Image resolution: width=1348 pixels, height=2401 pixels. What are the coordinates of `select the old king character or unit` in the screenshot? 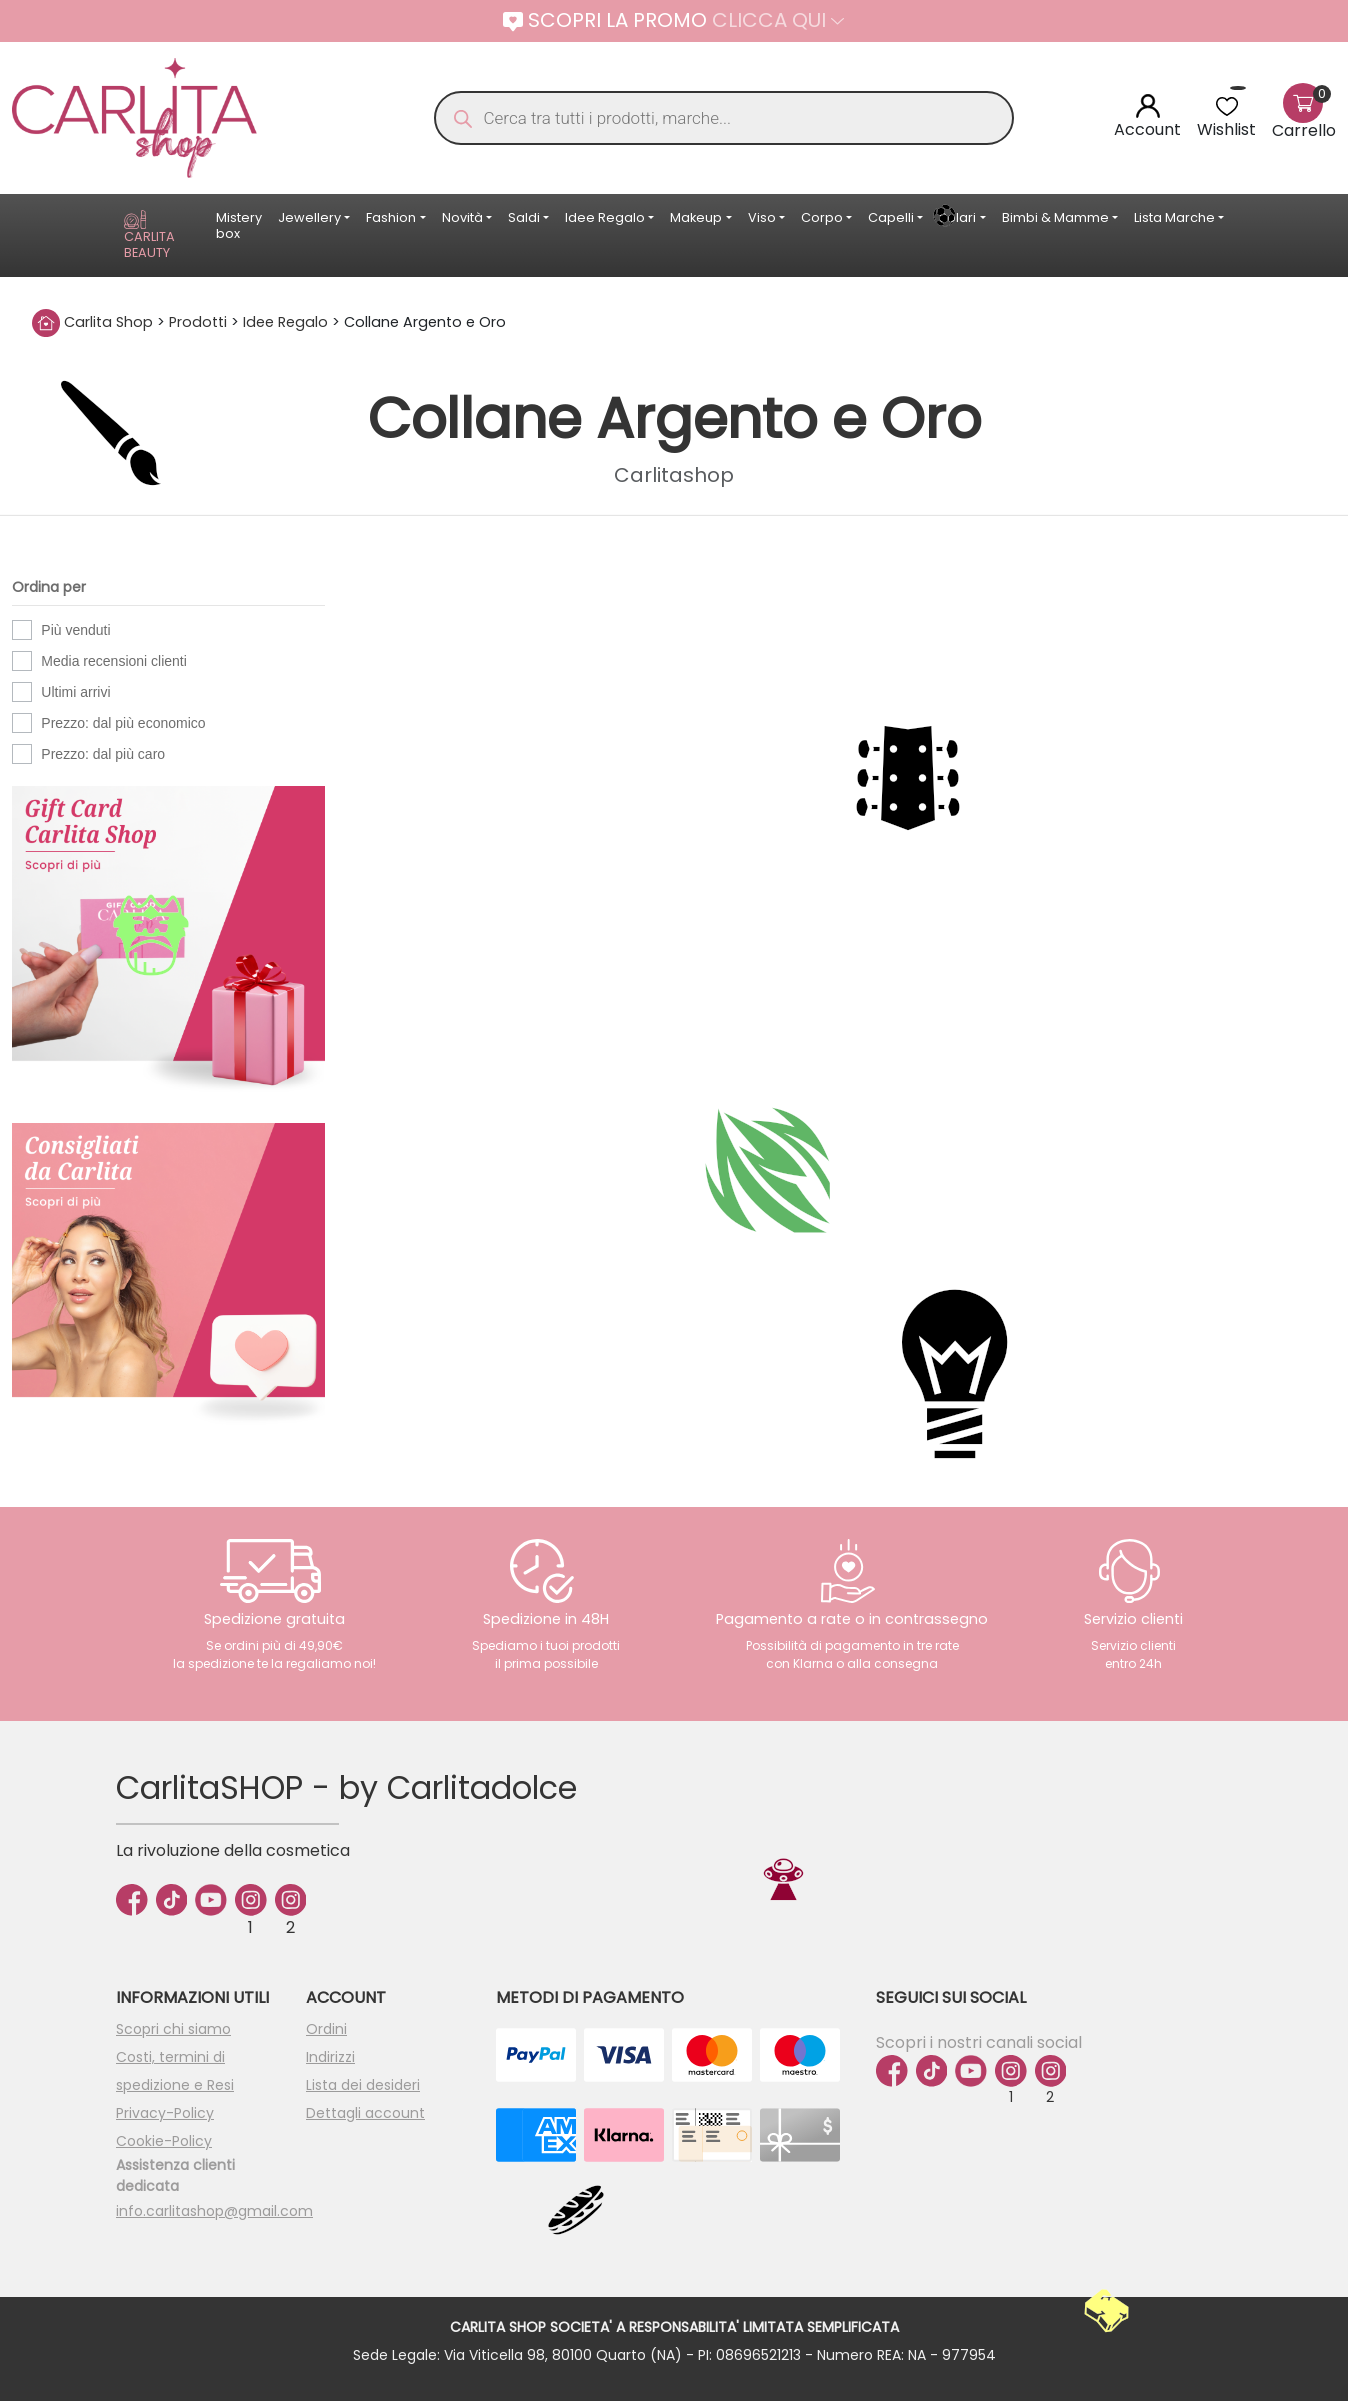 It's located at (151, 935).